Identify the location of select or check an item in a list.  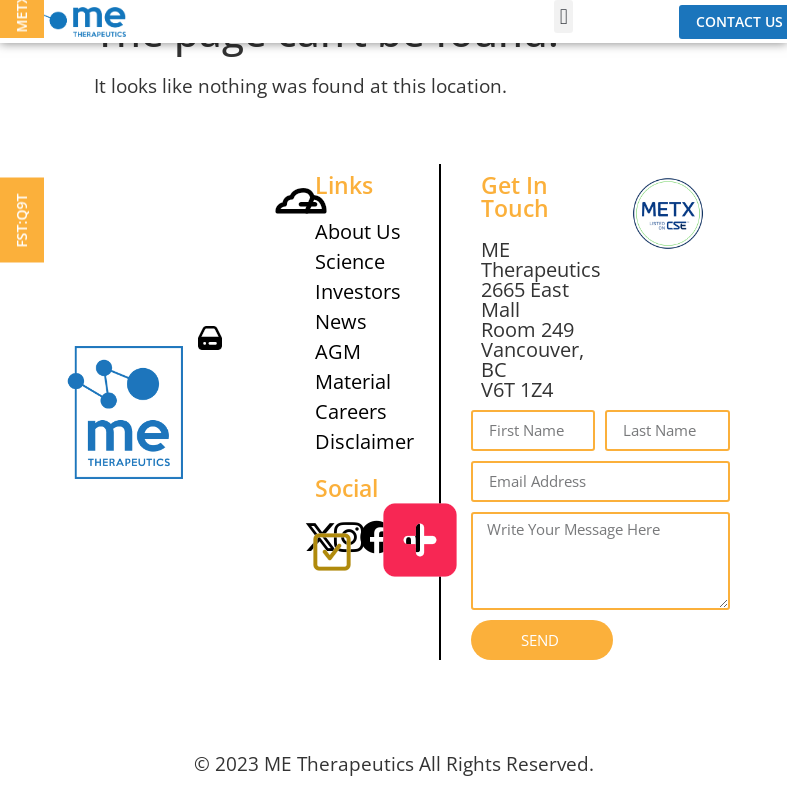
(332, 552).